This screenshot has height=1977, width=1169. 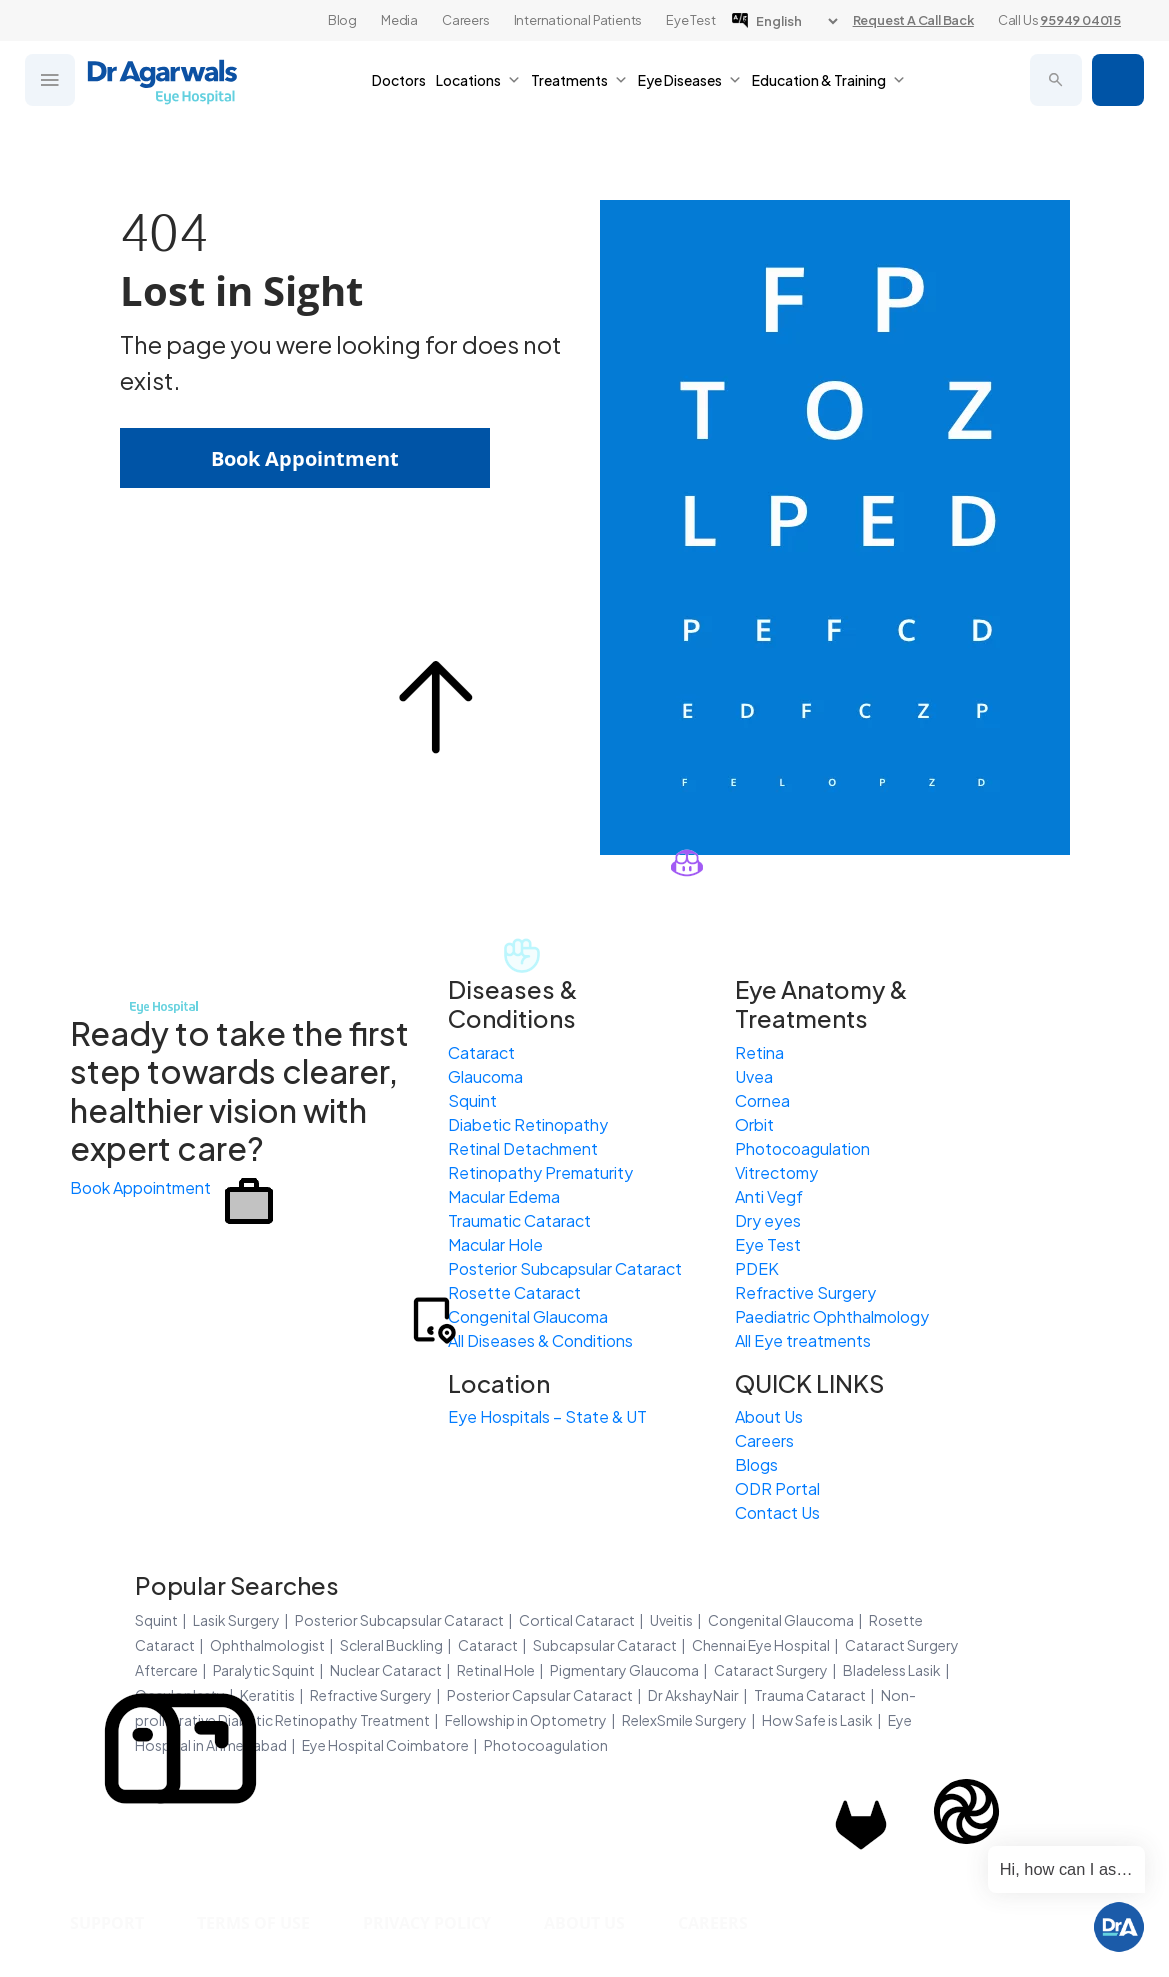 I want to click on access work-related files or documents, so click(x=249, y=1202).